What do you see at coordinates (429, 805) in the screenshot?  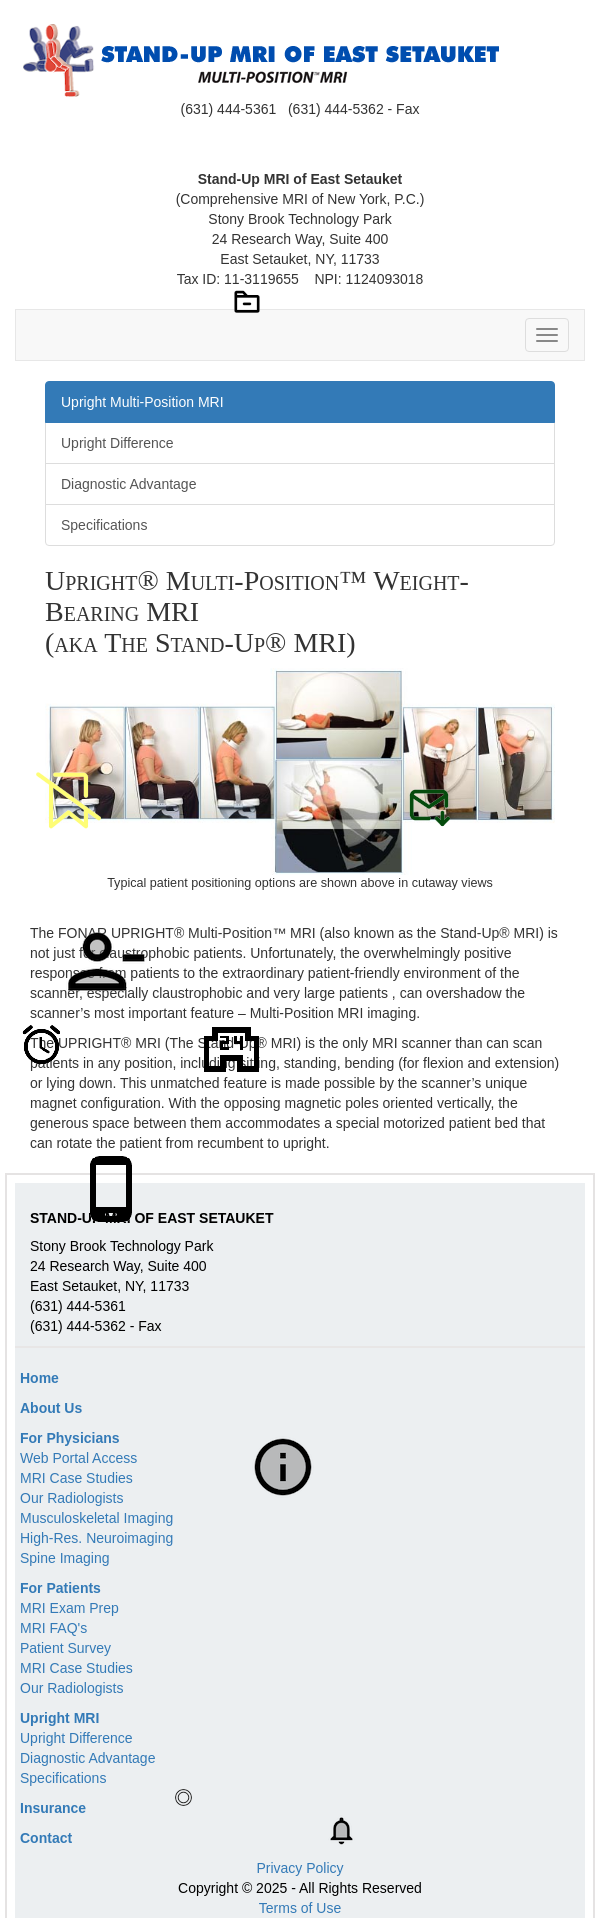 I see `download email or message` at bounding box center [429, 805].